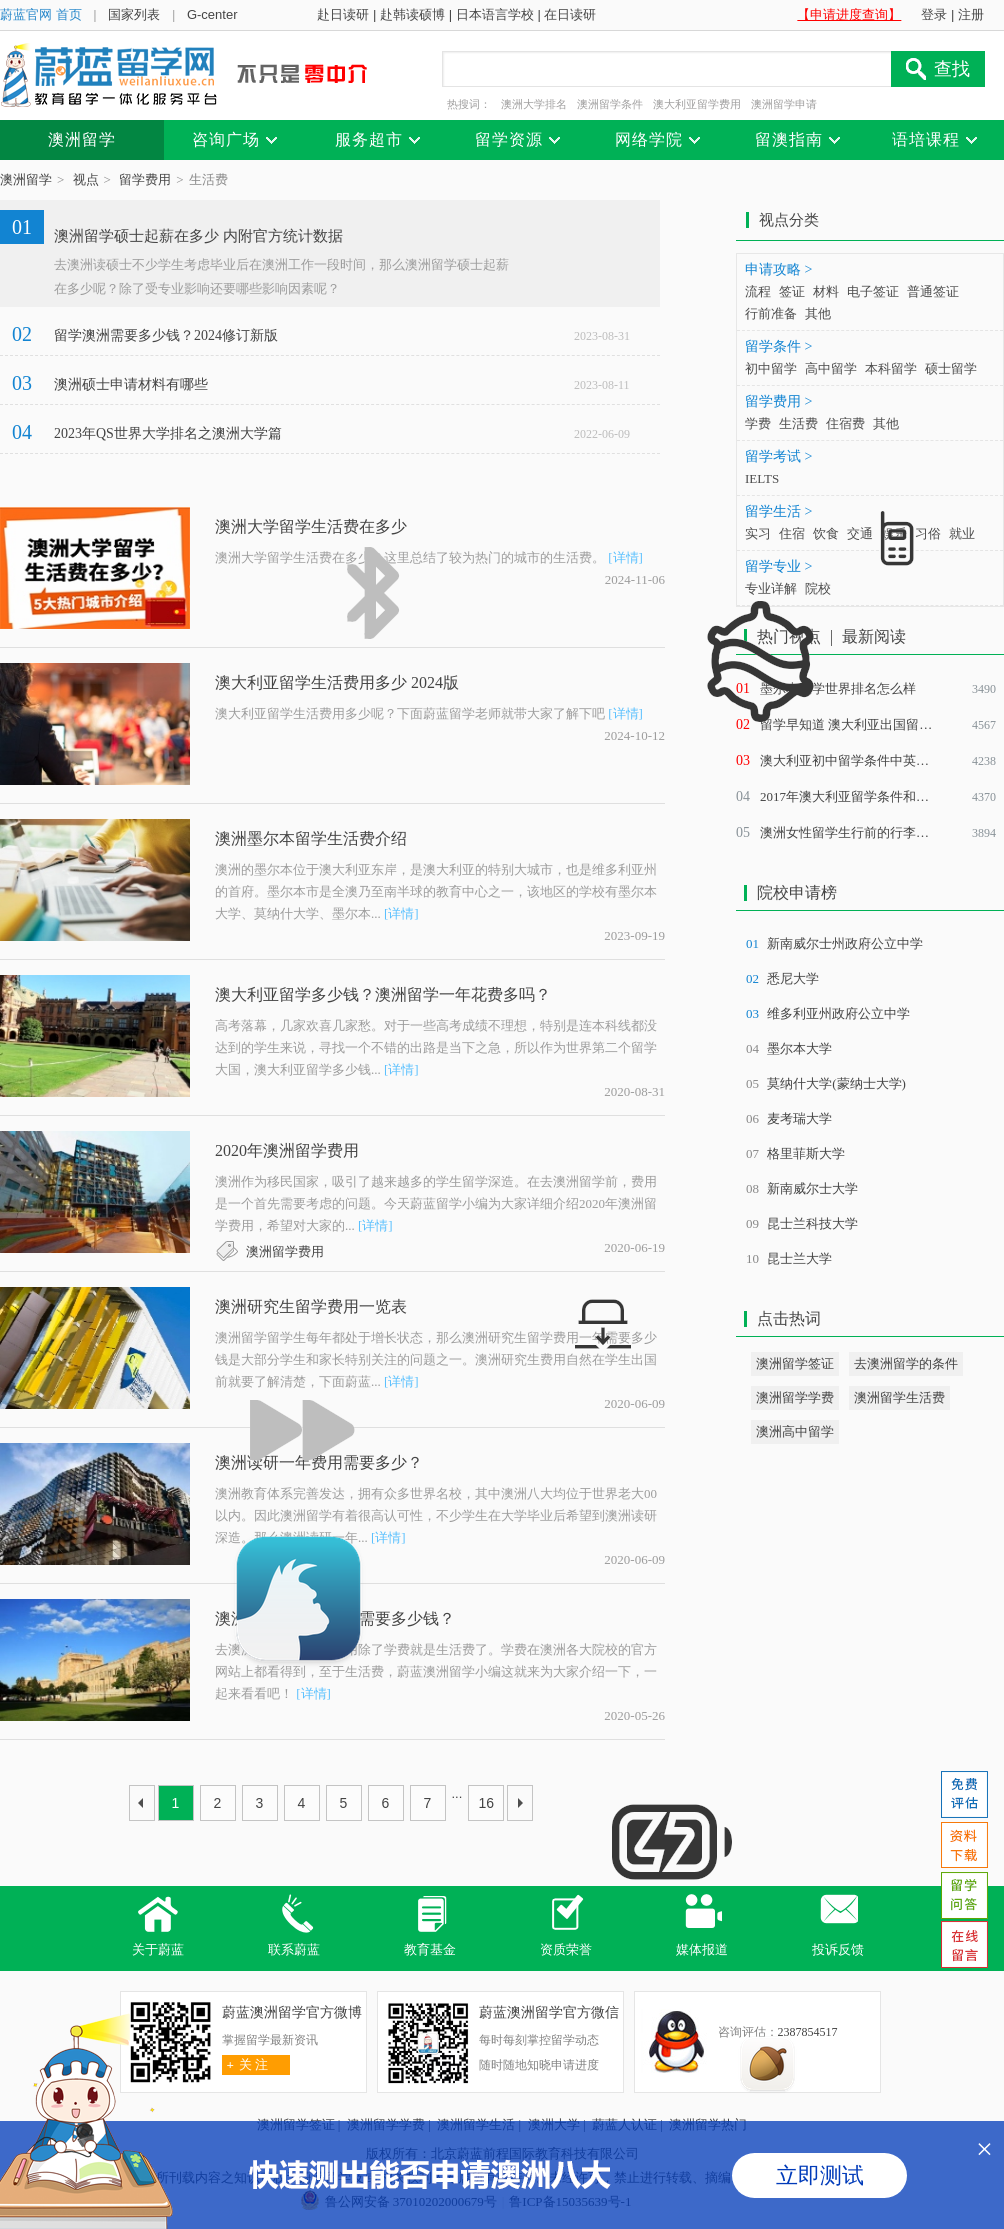 The image size is (1004, 2229). What do you see at coordinates (303, 1430) in the screenshot?
I see `skip forward in media playback` at bounding box center [303, 1430].